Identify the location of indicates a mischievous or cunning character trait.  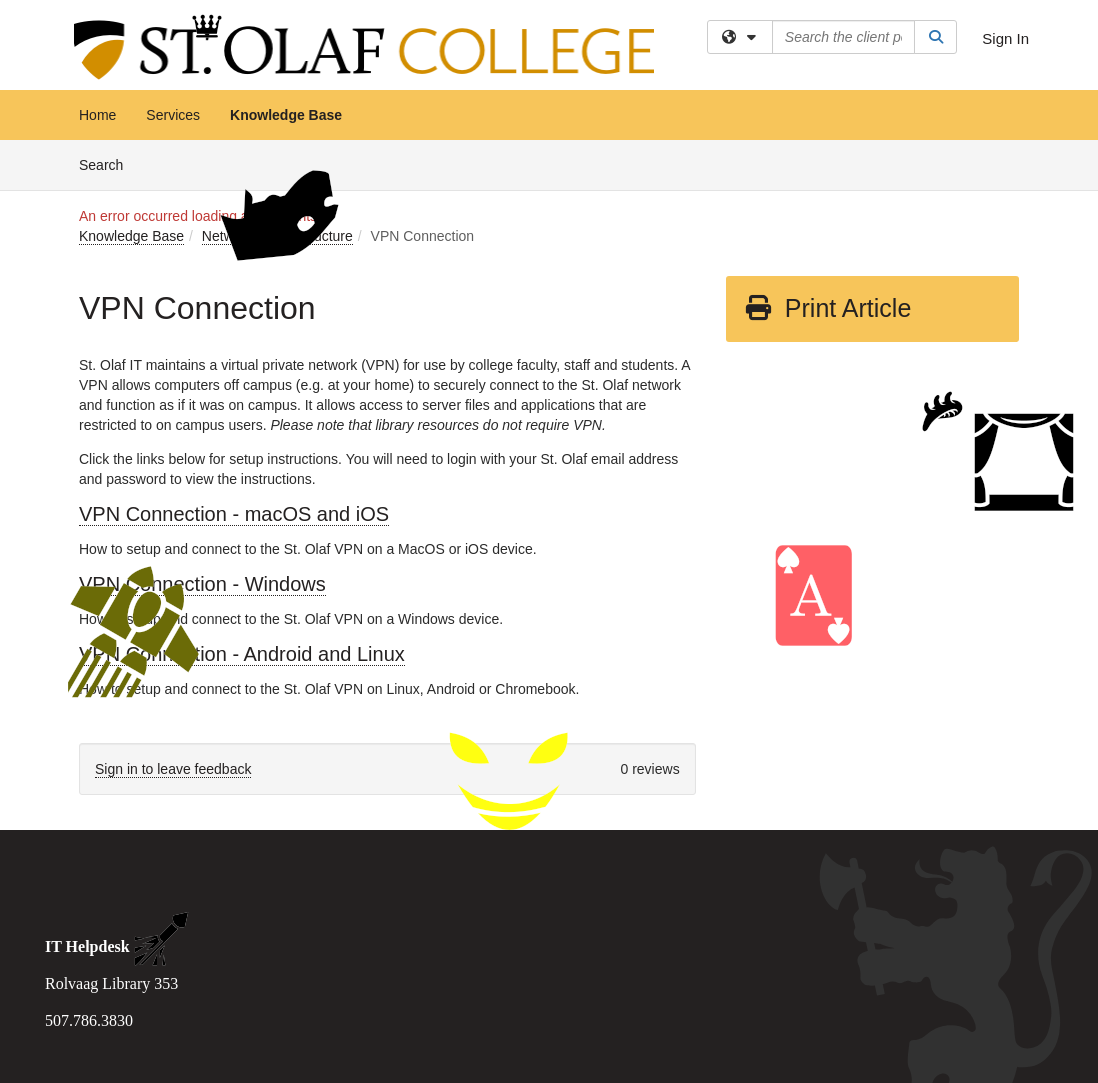
(507, 777).